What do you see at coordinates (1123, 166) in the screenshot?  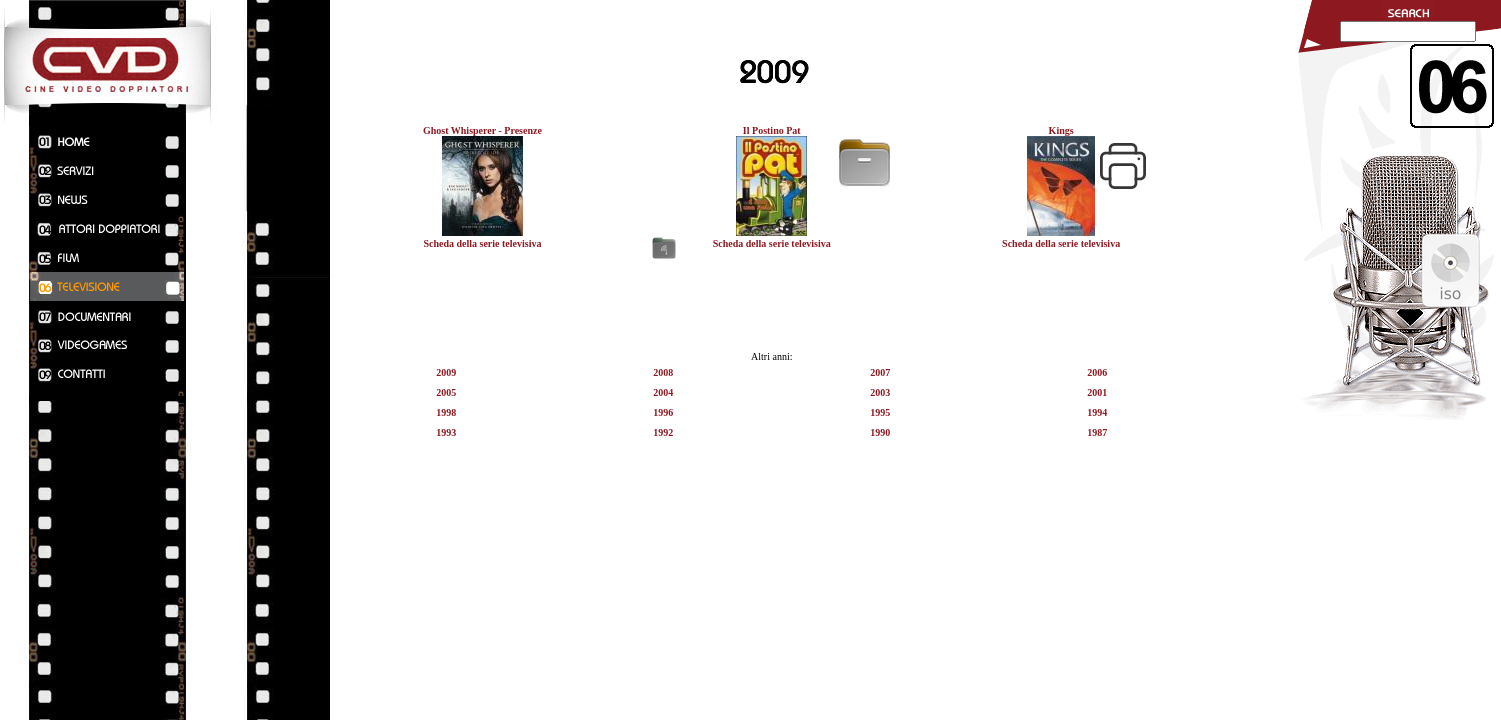 I see `access printer settings` at bounding box center [1123, 166].